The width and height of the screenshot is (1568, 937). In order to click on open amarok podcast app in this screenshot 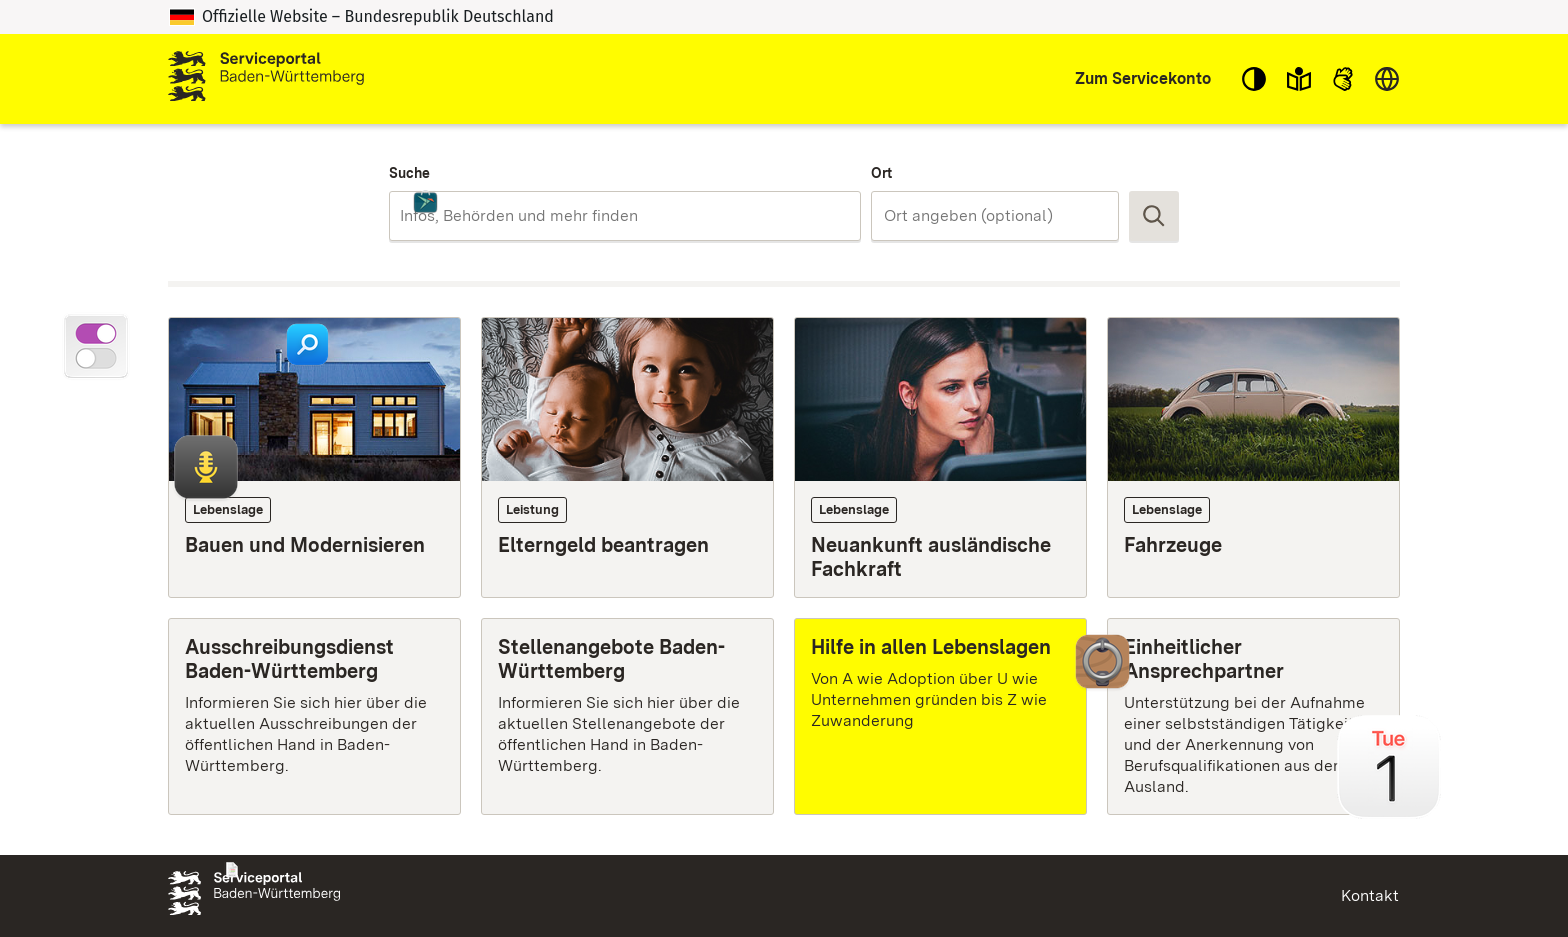, I will do `click(206, 467)`.